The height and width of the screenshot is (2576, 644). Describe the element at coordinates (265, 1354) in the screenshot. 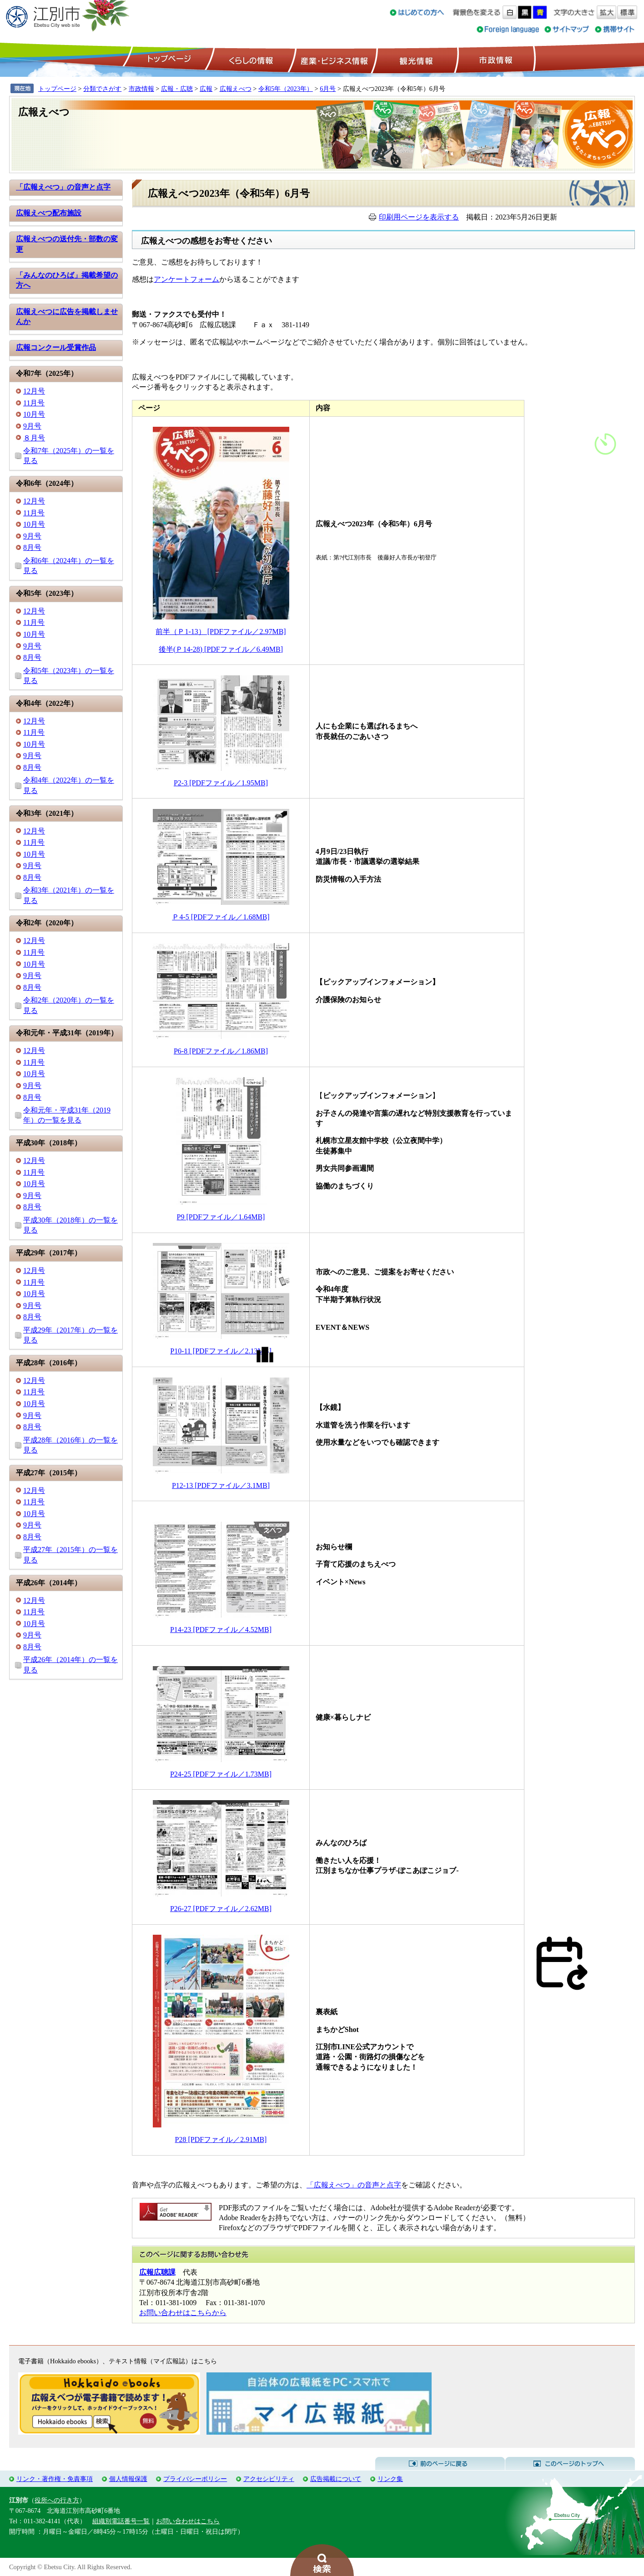

I see `view rankings or leaderboard` at that location.